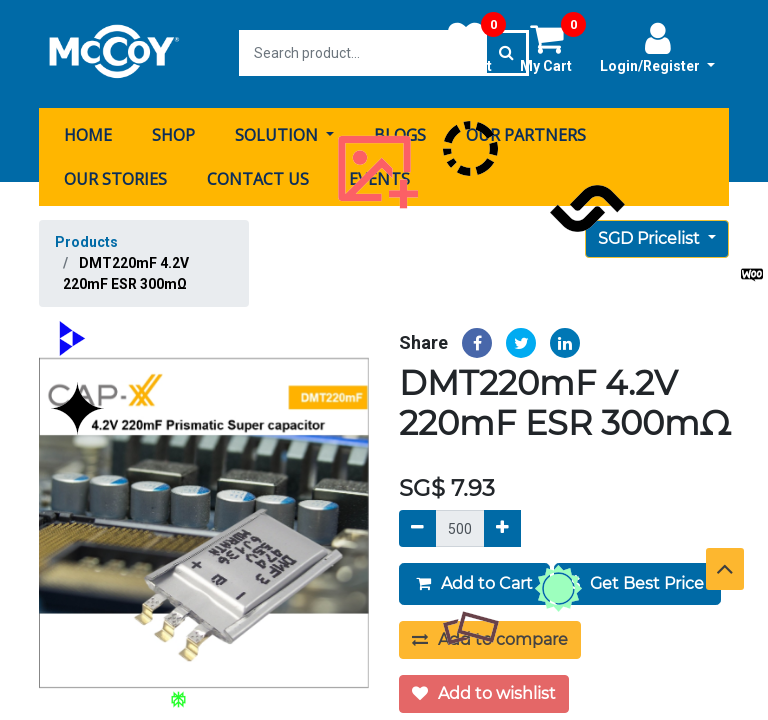  I want to click on semaphore ci logo, so click(587, 208).